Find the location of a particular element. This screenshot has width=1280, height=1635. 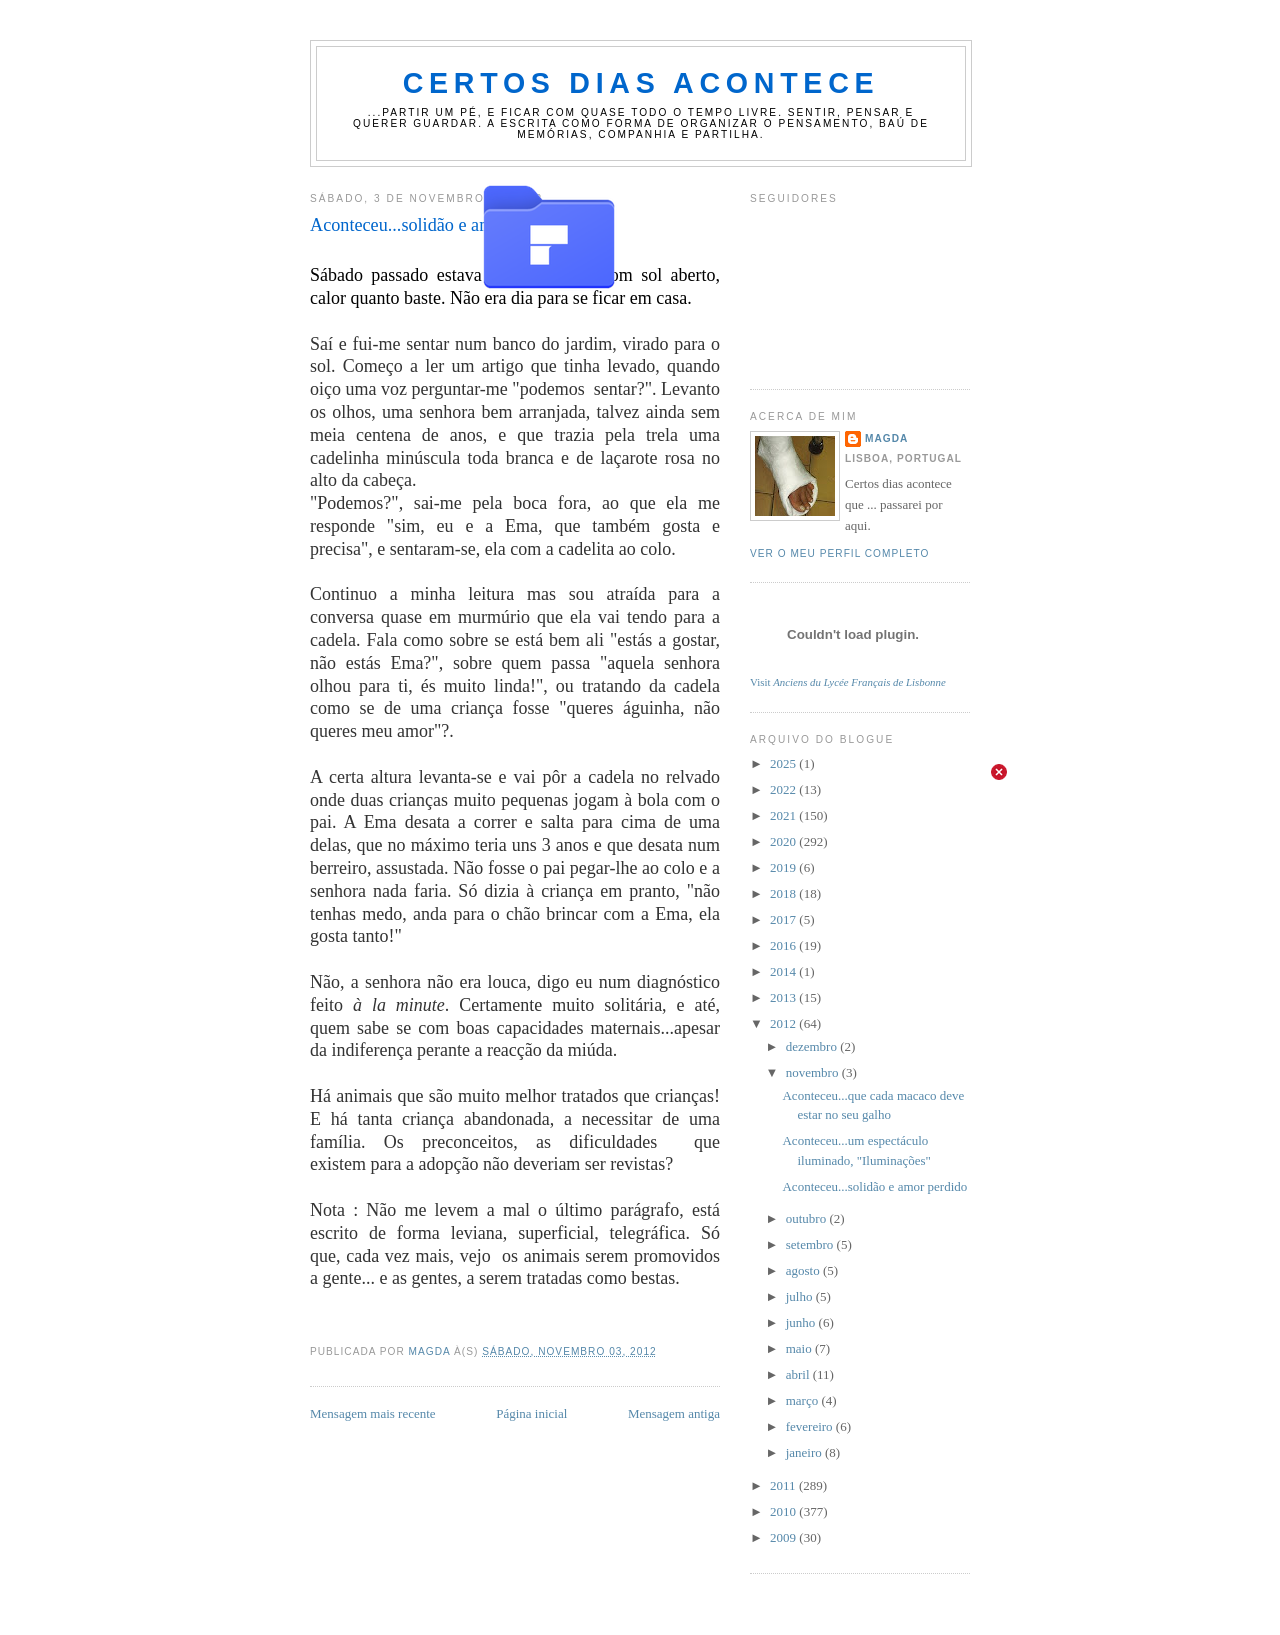

stop or cancel the current process is located at coordinates (999, 772).